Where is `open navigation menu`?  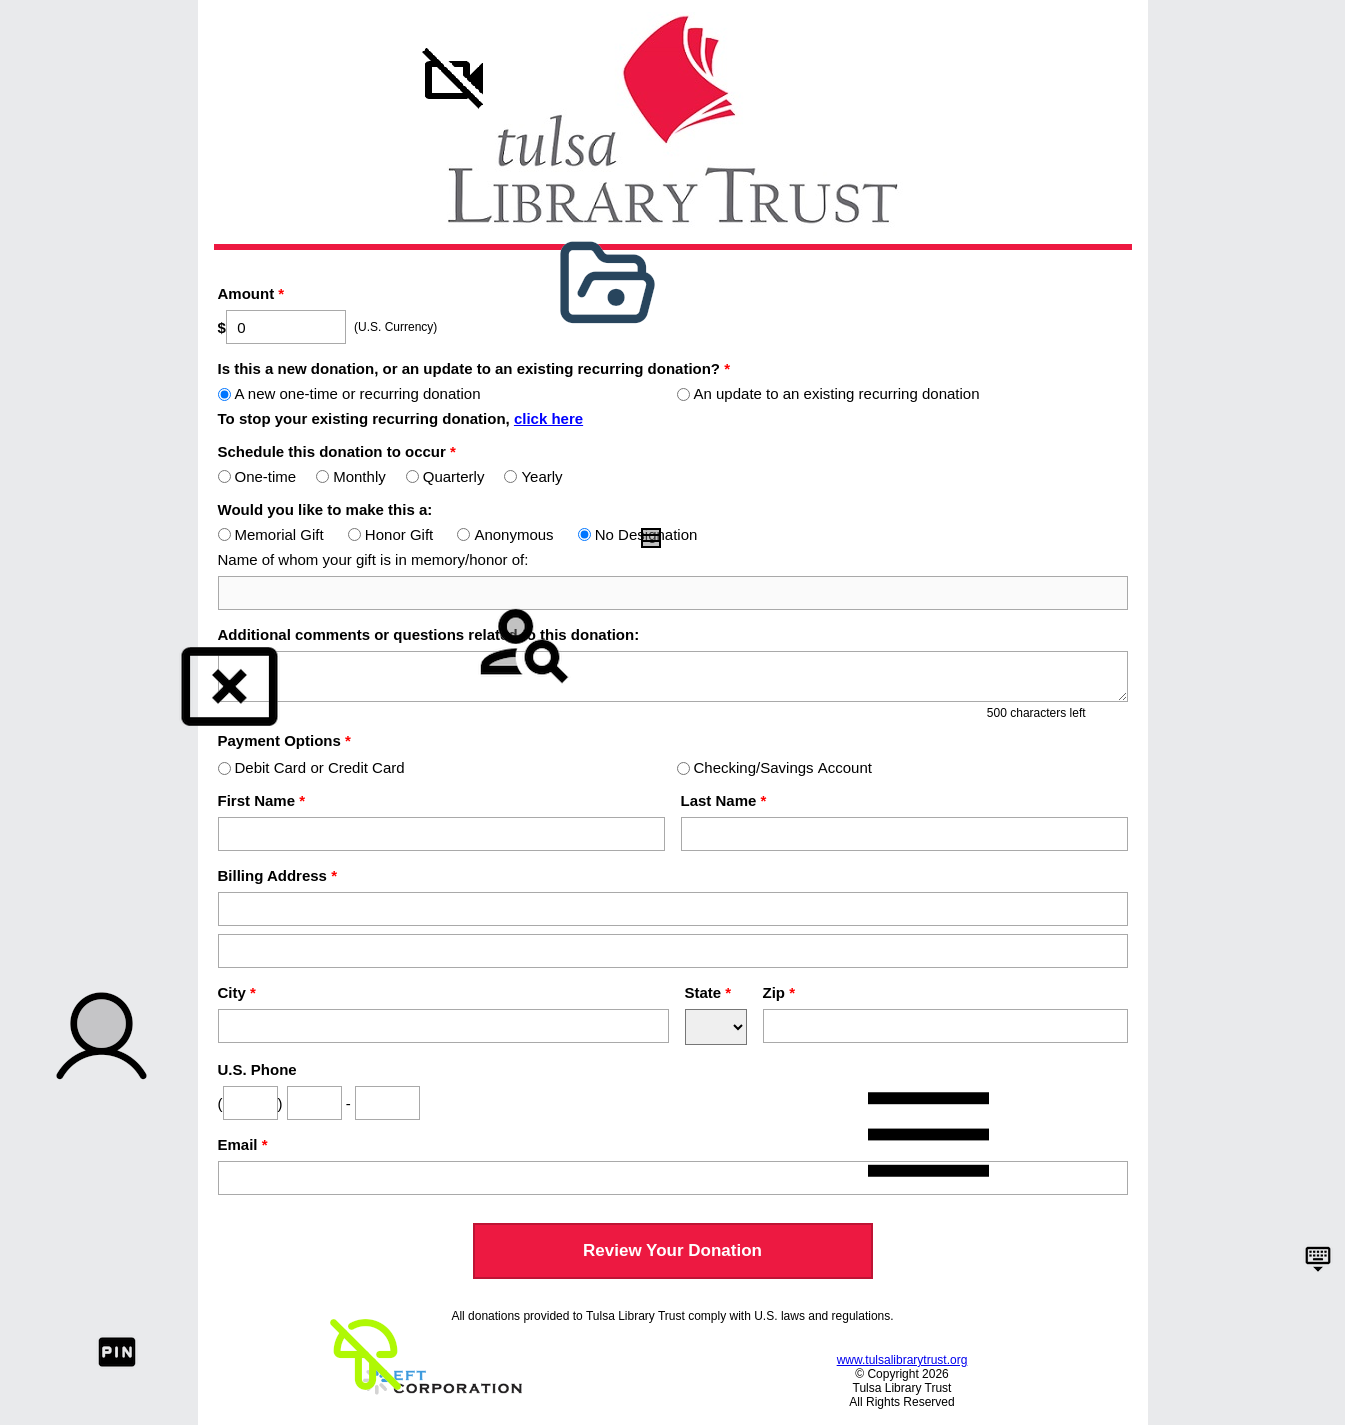 open navigation menu is located at coordinates (928, 1134).